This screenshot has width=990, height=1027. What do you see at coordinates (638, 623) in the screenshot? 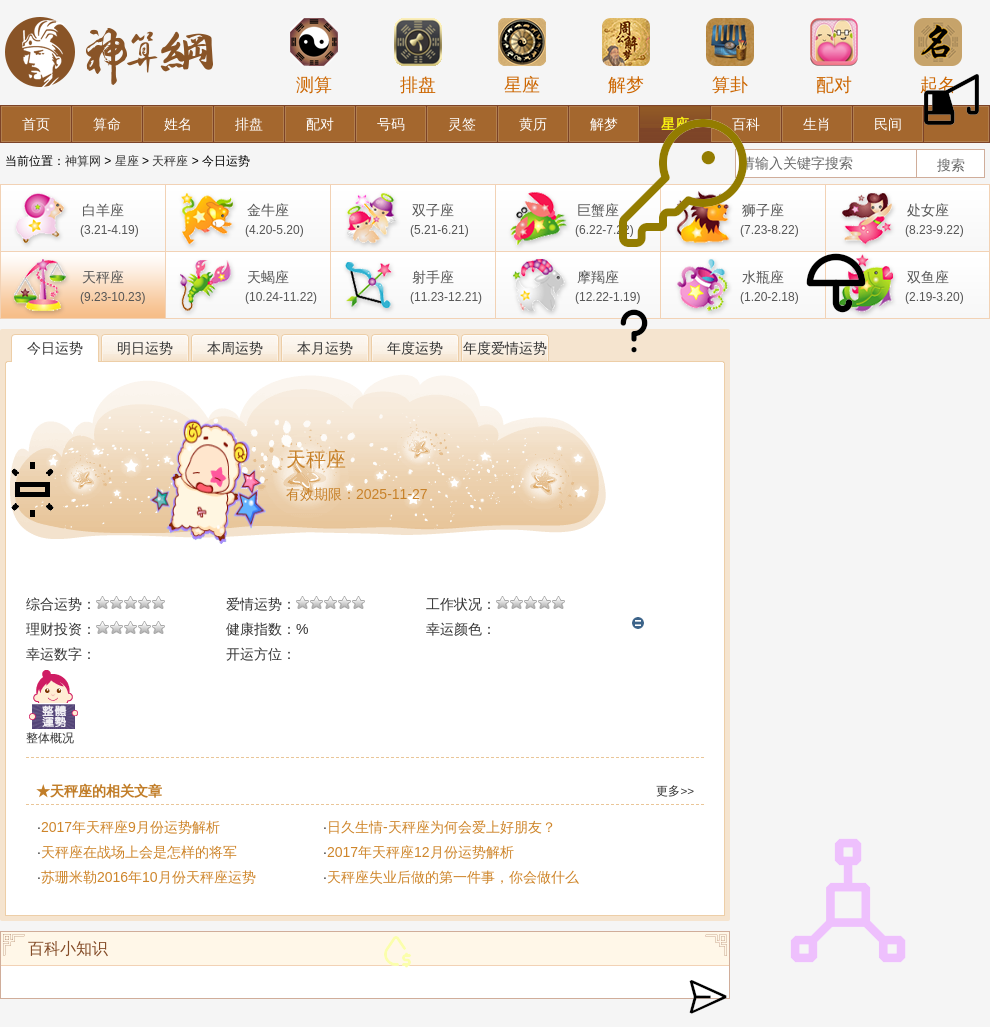
I see `set a conditional breakpoint in the debugger` at bounding box center [638, 623].